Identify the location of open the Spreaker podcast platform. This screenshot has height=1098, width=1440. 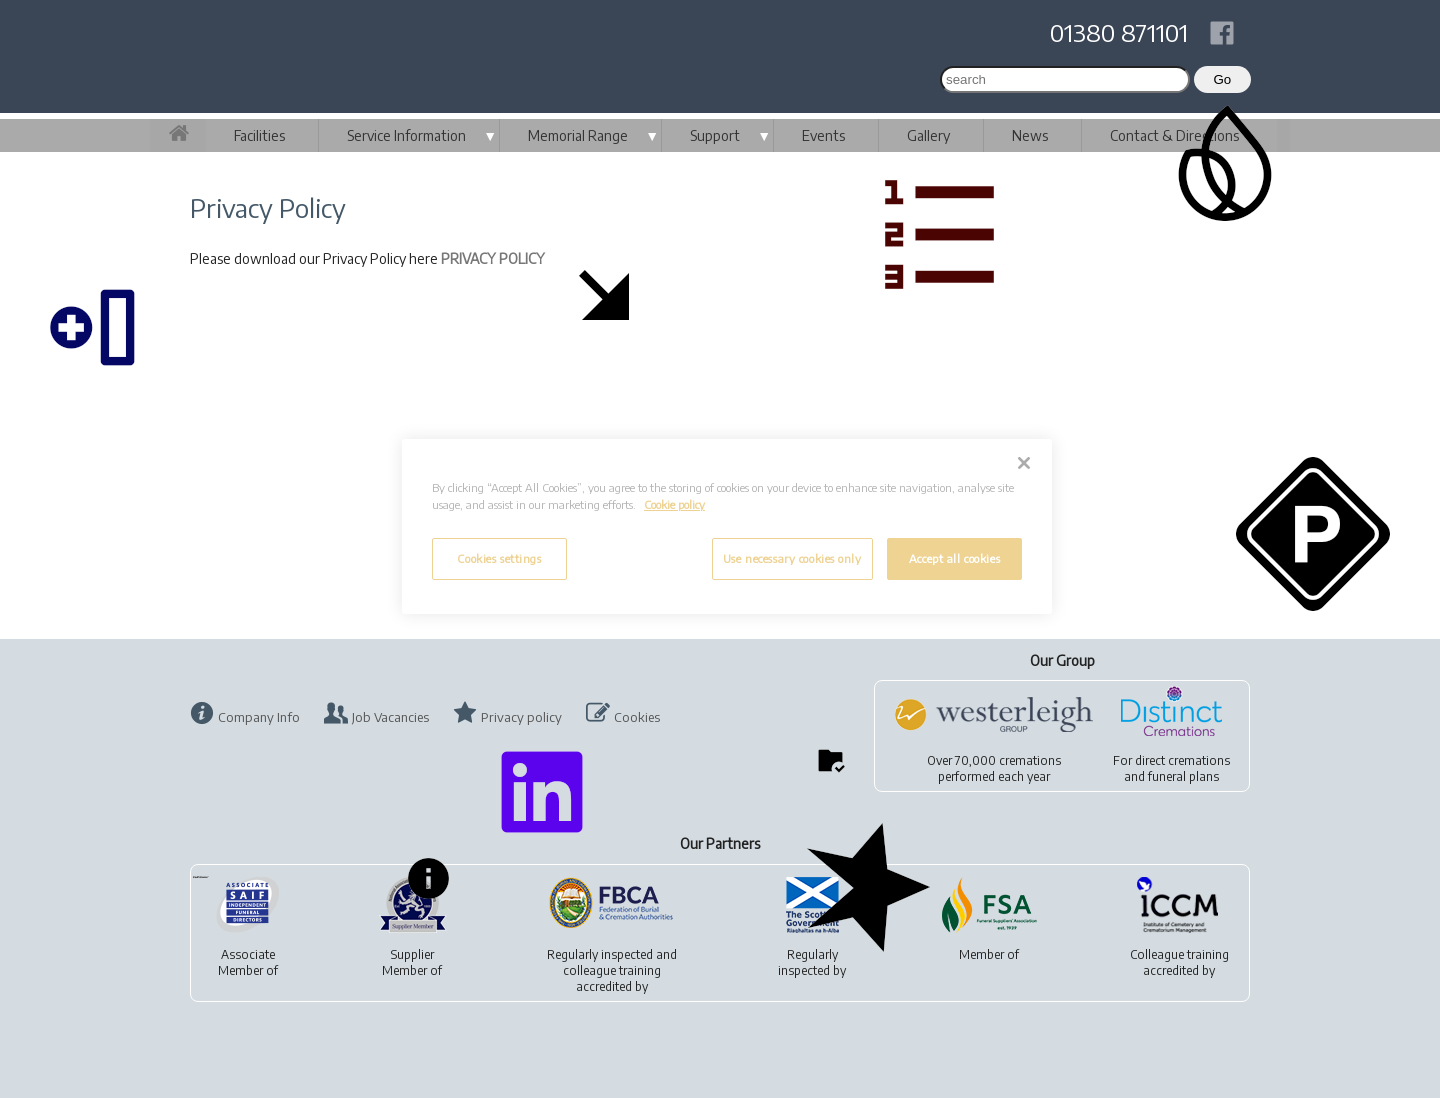
(868, 887).